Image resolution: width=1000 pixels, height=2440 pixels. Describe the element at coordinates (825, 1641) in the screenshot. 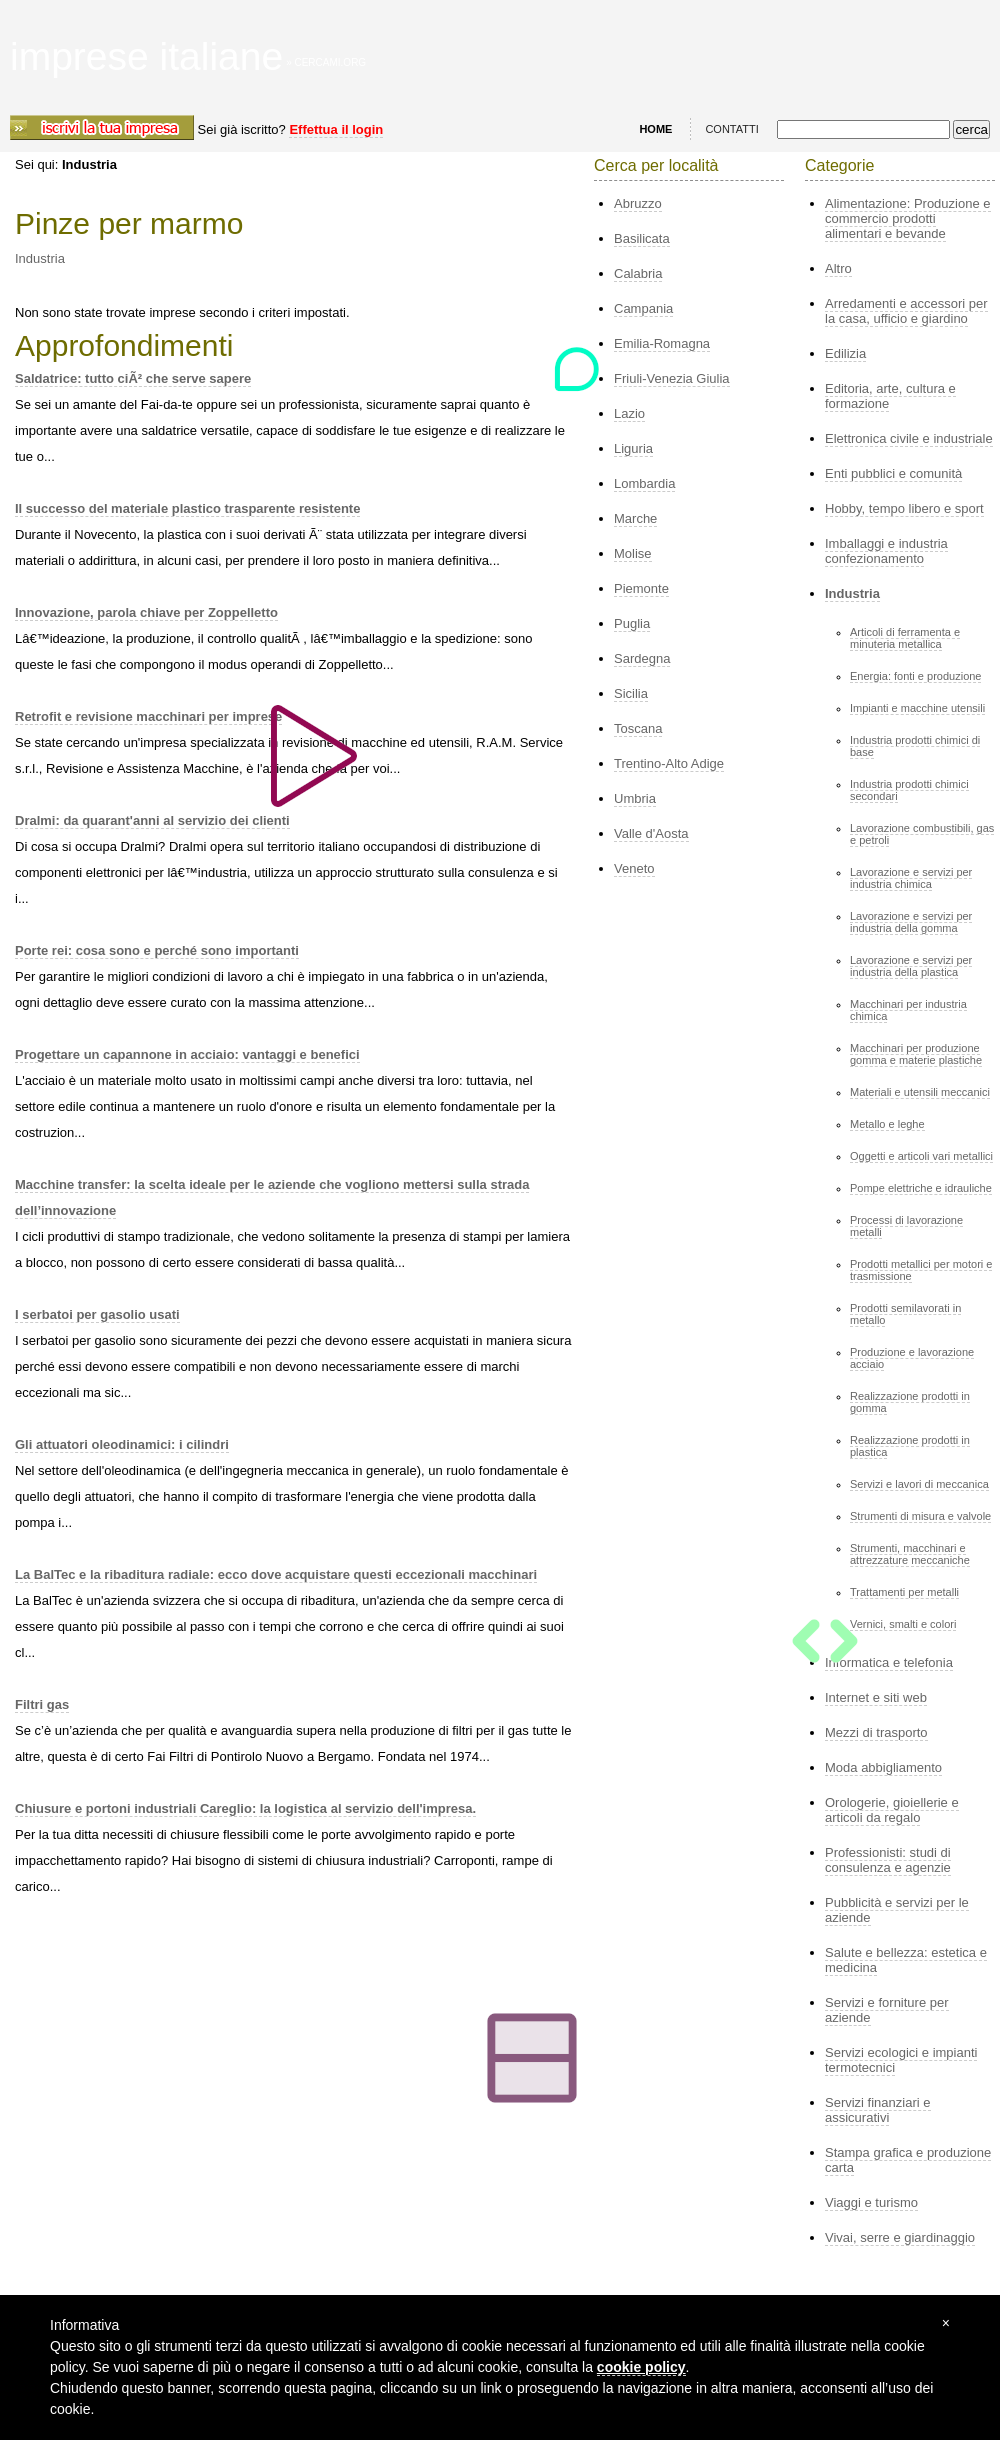

I see `adjust horizontal positioning` at that location.